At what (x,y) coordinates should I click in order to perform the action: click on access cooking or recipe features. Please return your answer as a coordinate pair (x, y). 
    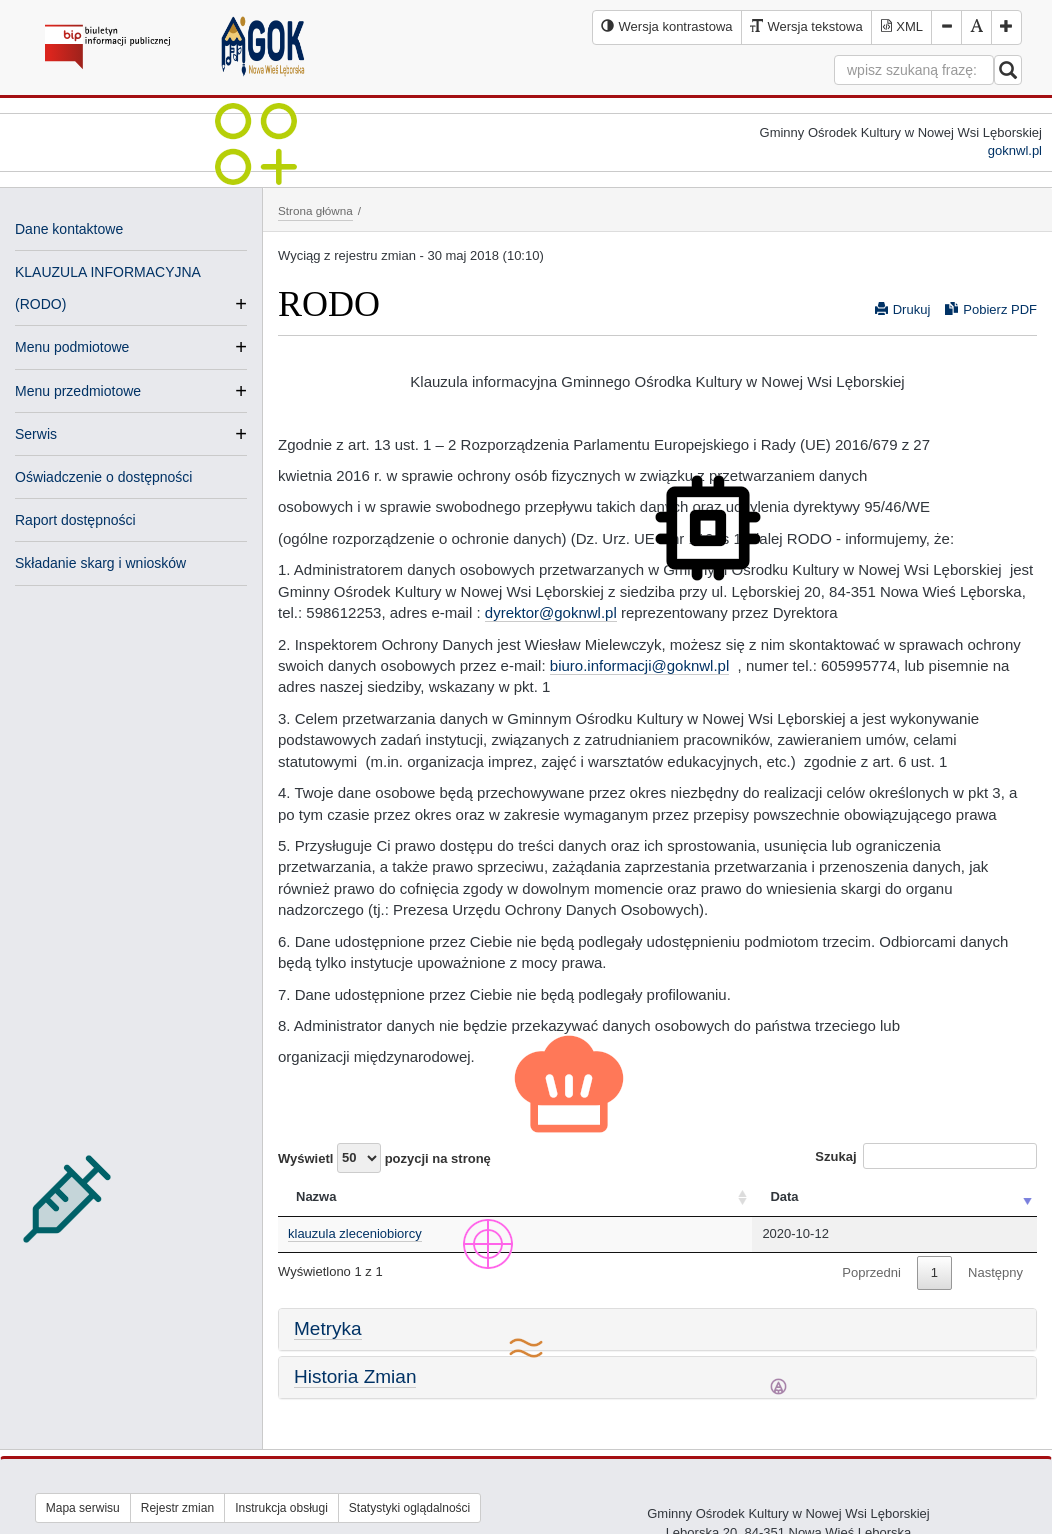
    Looking at the image, I should click on (569, 1086).